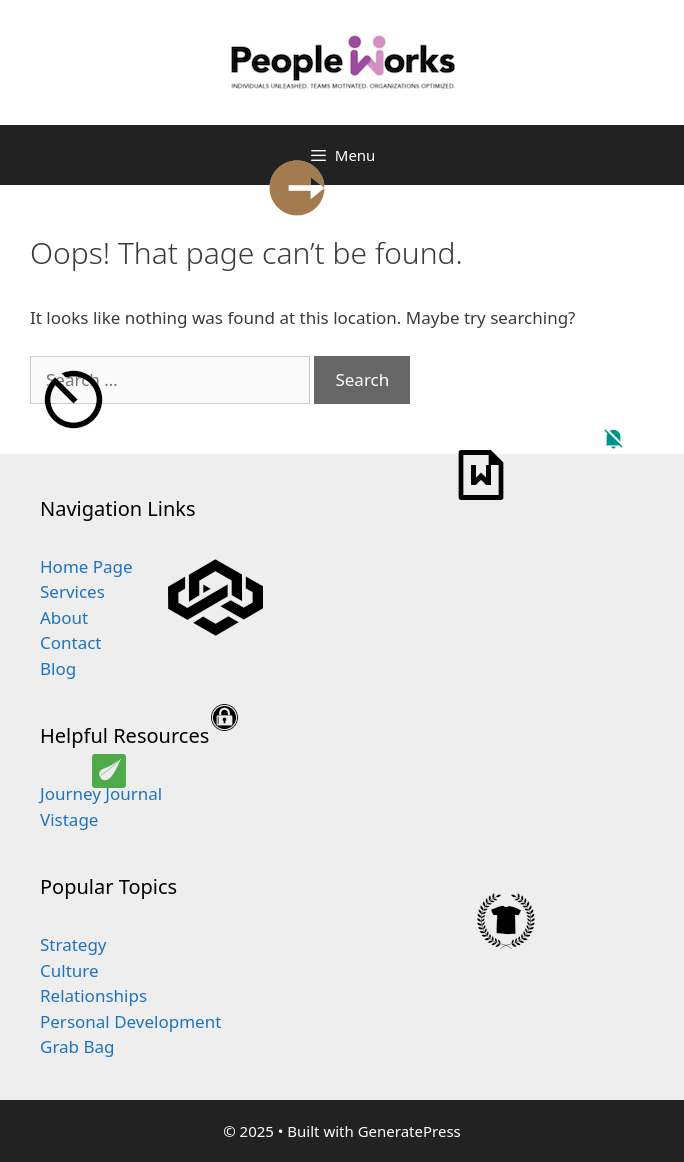 This screenshot has height=1162, width=684. I want to click on thymeleaf java template engine logo, so click(109, 771).